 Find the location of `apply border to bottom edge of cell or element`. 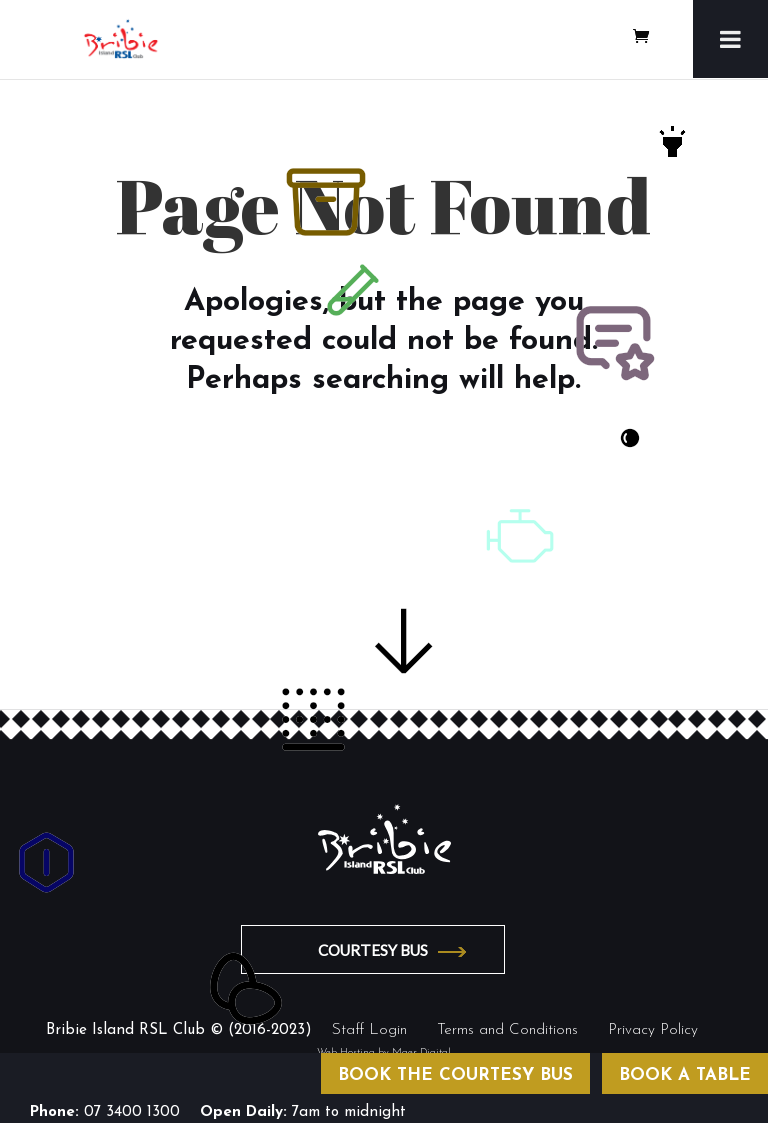

apply border to bottom edge of cell or element is located at coordinates (313, 719).